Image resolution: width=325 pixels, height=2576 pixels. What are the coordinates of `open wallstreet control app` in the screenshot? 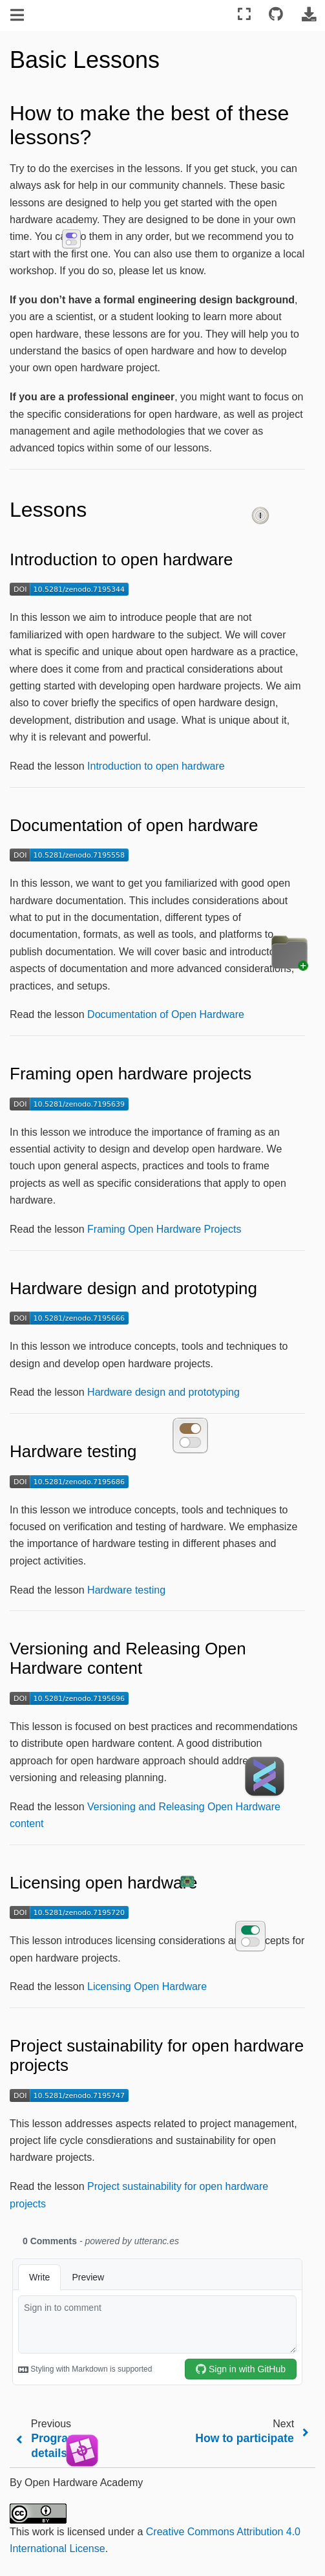 It's located at (82, 2451).